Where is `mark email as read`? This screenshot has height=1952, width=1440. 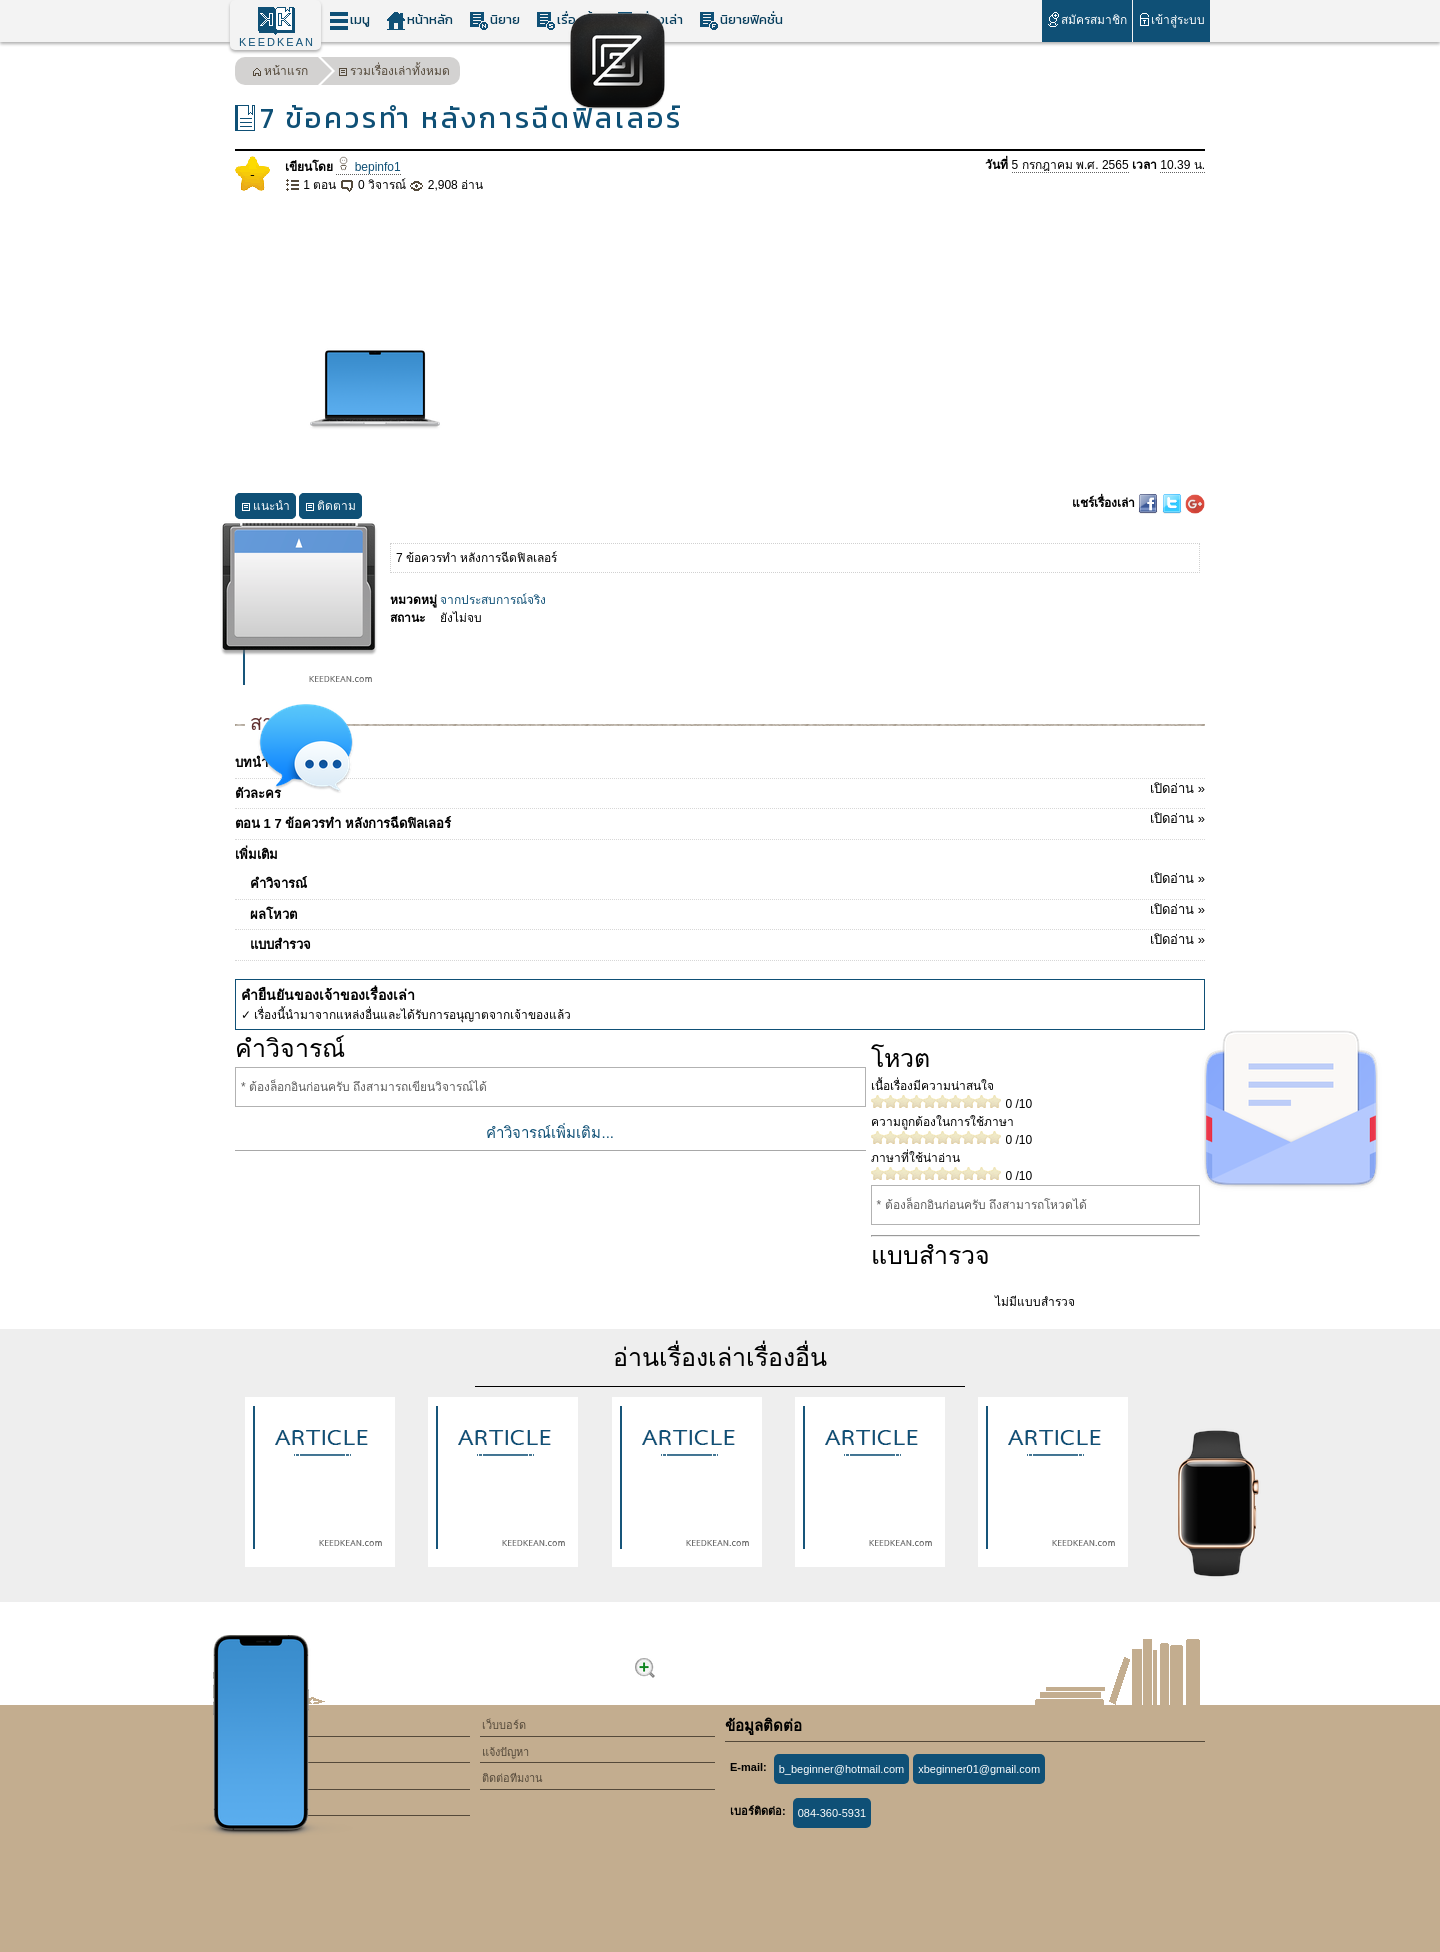
mark email as read is located at coordinates (1291, 1118).